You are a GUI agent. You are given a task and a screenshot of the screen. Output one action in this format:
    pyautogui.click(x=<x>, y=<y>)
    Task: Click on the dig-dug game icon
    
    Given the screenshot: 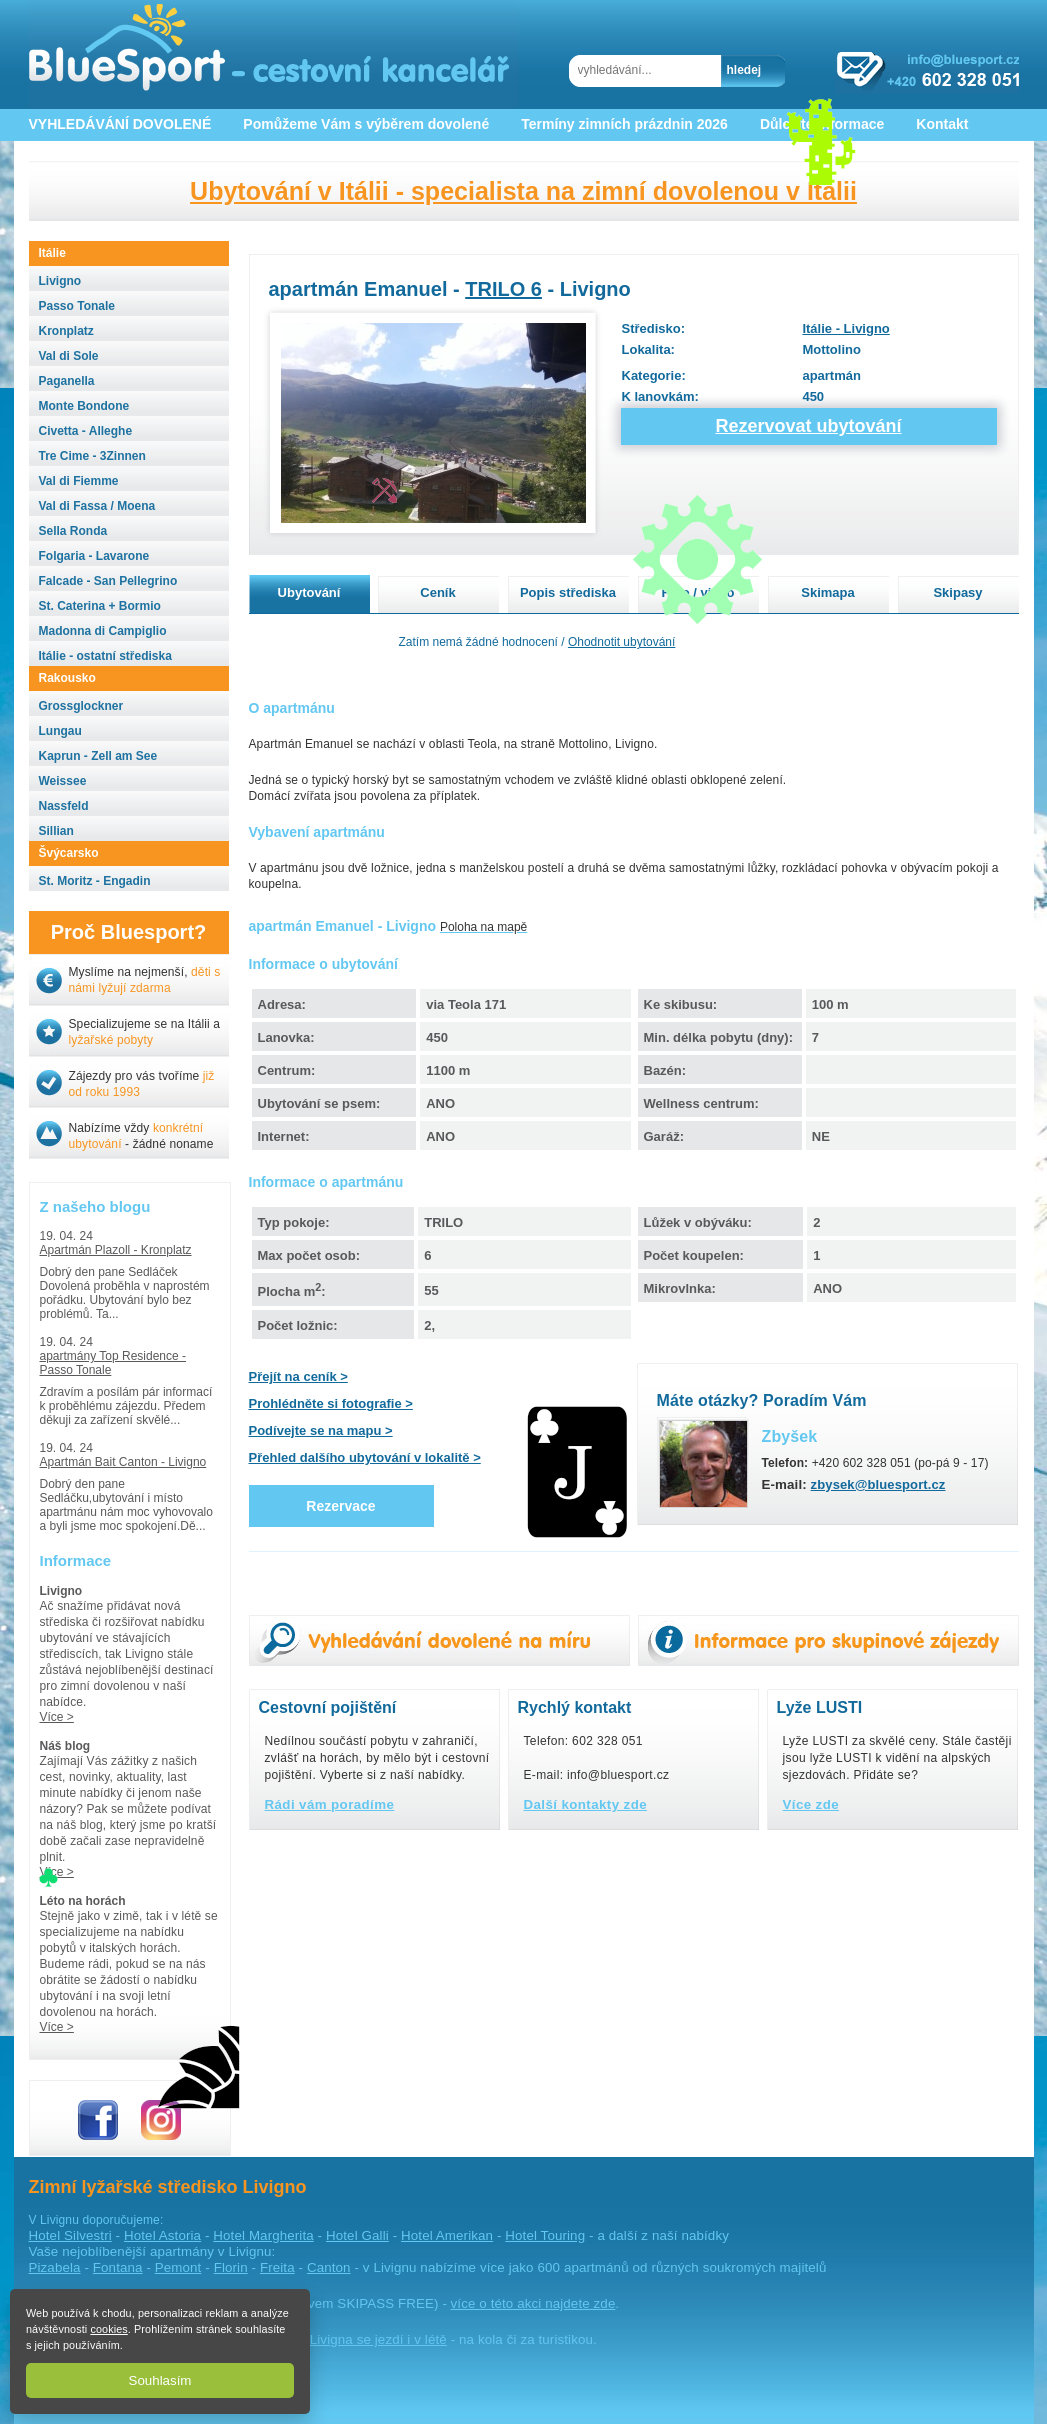 What is the action you would take?
    pyautogui.click(x=384, y=490)
    